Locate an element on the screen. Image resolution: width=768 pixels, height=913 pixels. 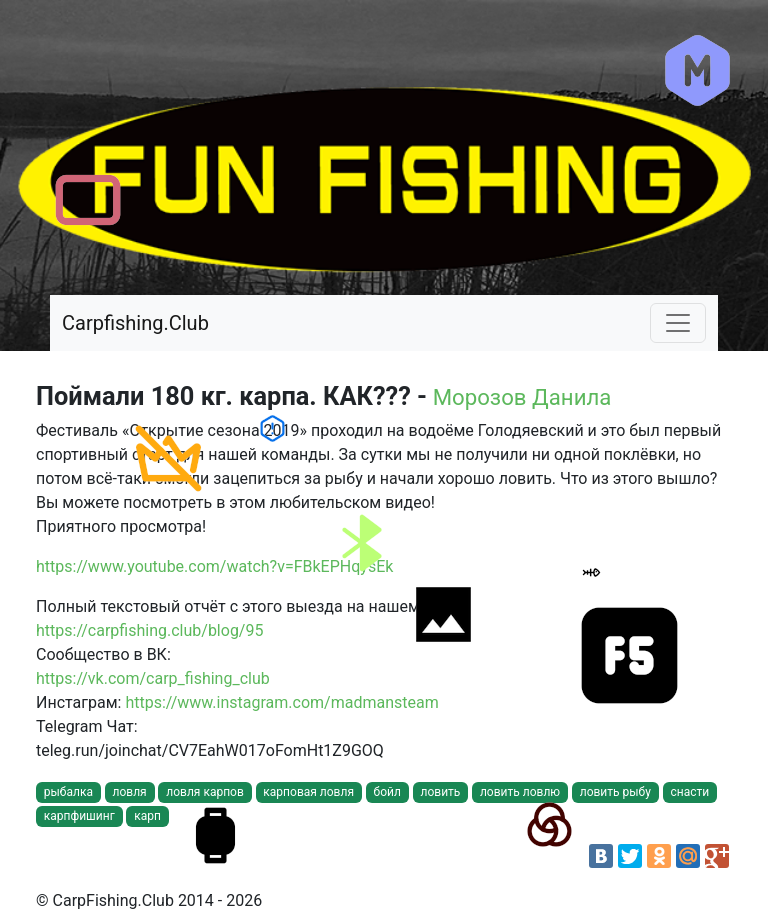
access your spaces or workspaces is located at coordinates (549, 824).